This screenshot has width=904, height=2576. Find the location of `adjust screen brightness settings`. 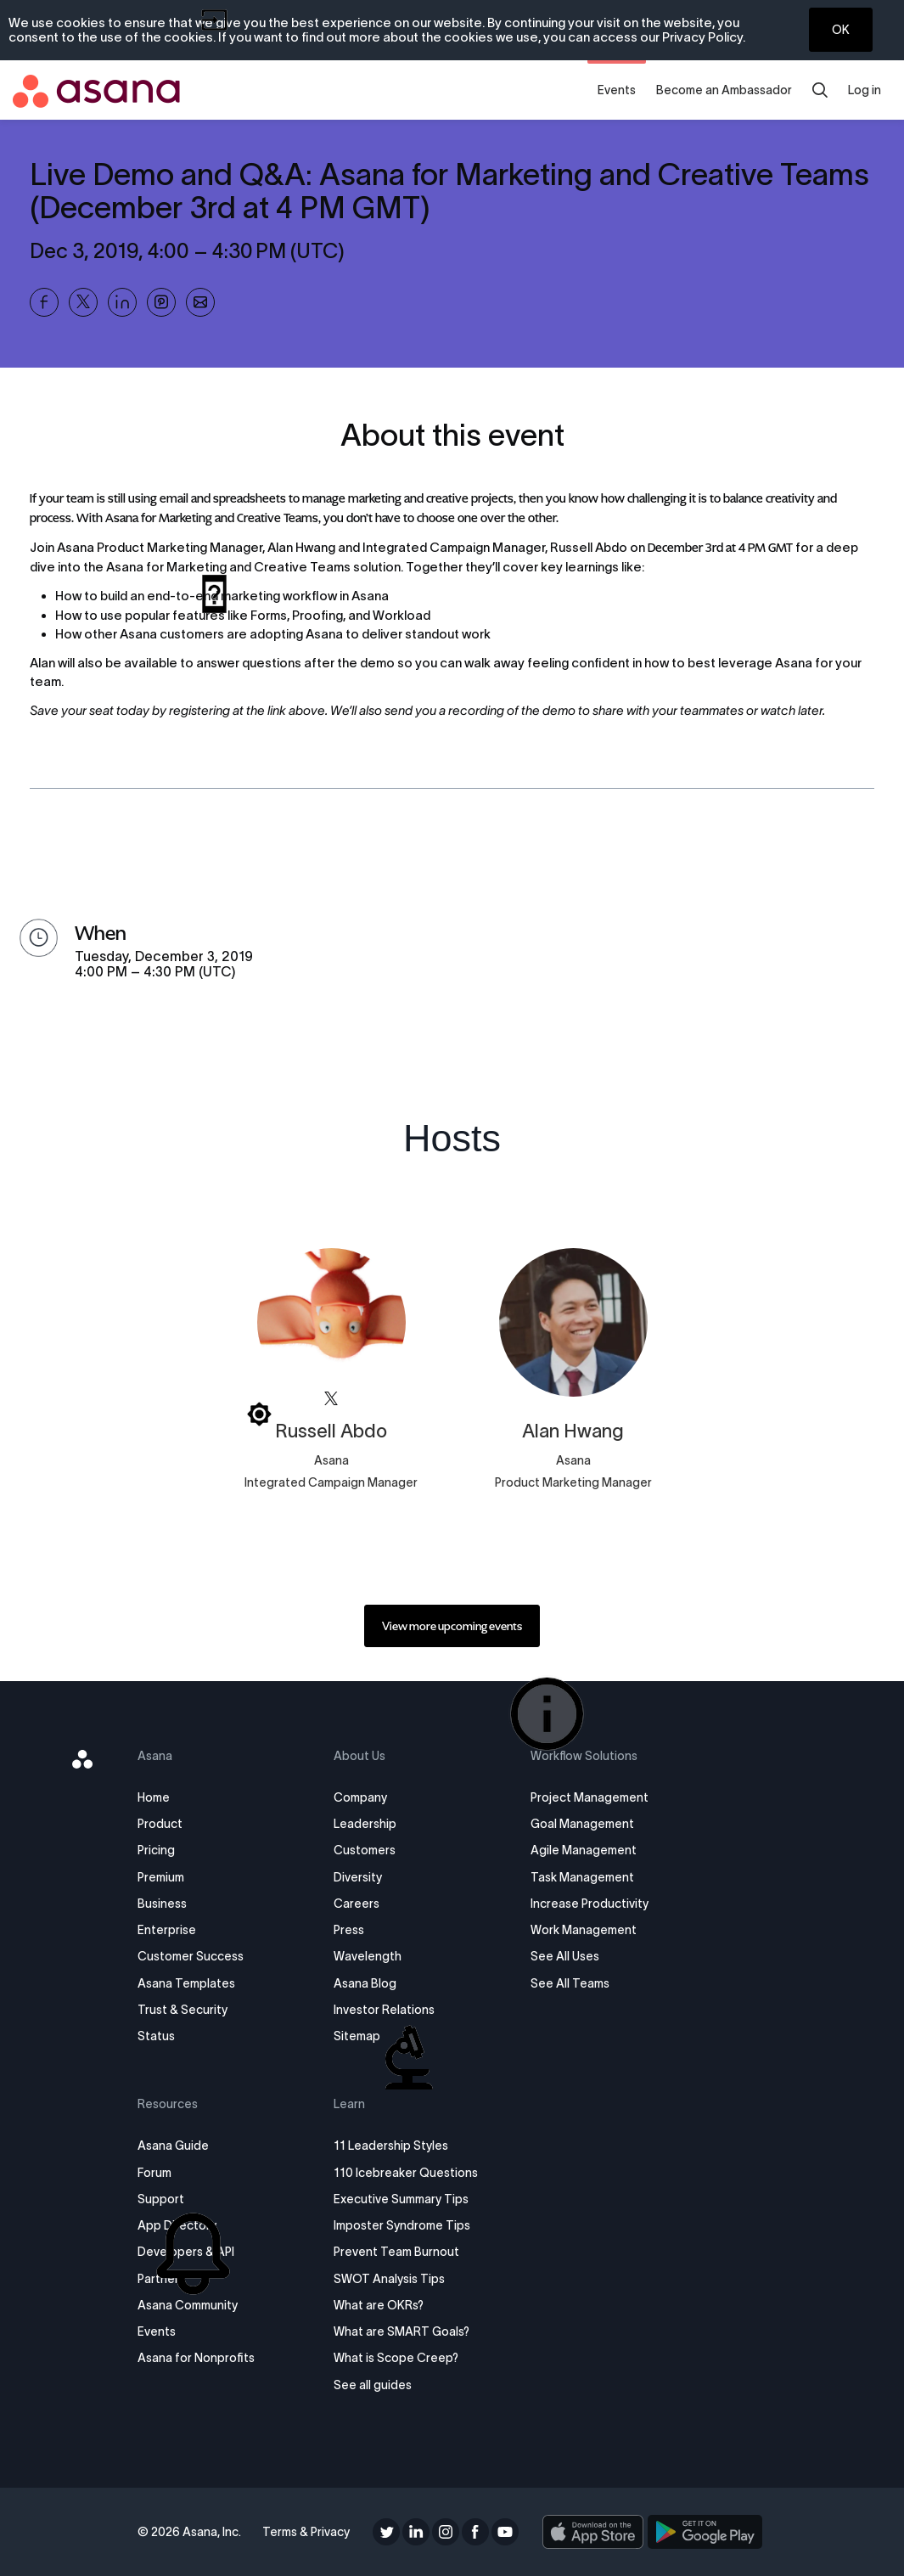

adjust screen brightness settings is located at coordinates (259, 1414).